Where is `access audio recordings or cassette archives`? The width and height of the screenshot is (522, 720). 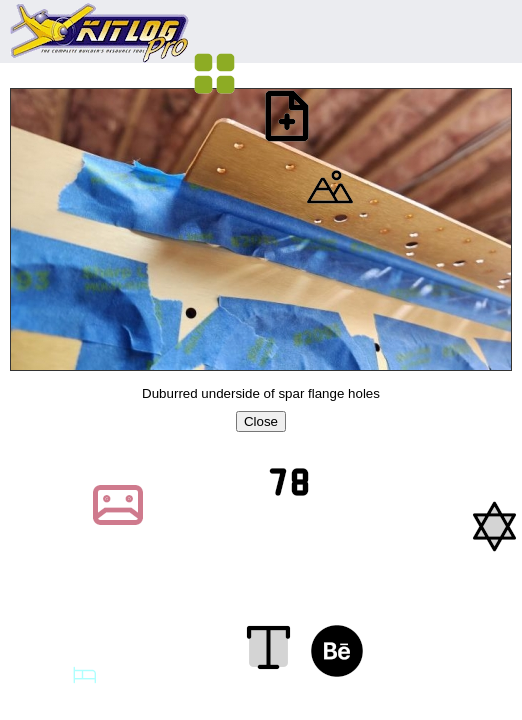 access audio recordings or cassette archives is located at coordinates (118, 505).